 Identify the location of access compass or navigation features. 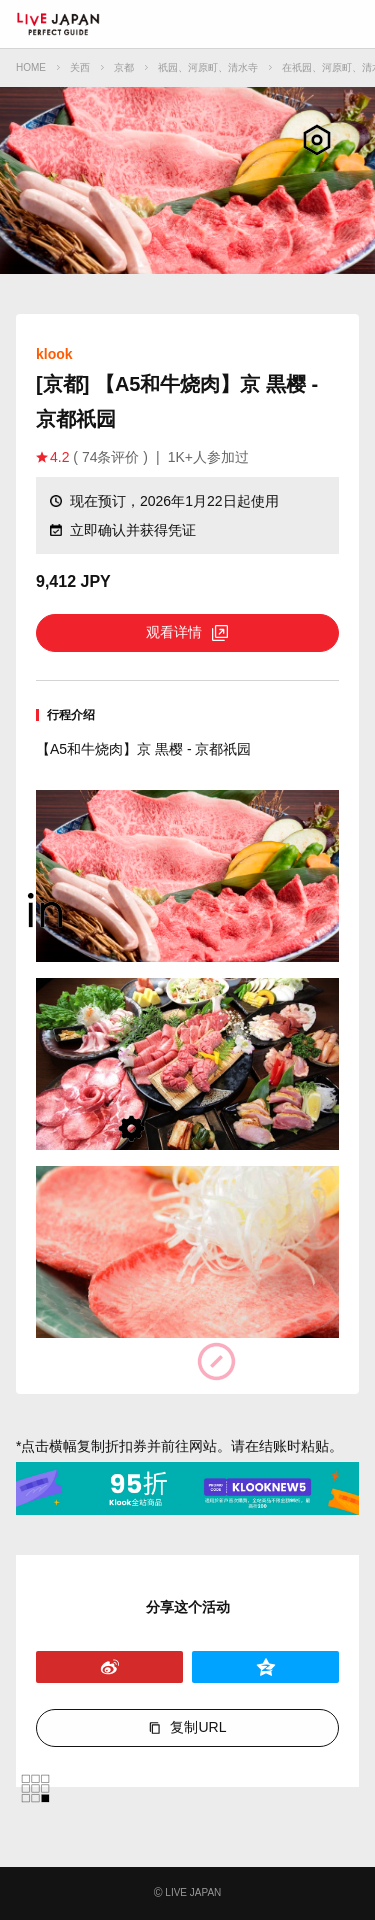
(216, 1361).